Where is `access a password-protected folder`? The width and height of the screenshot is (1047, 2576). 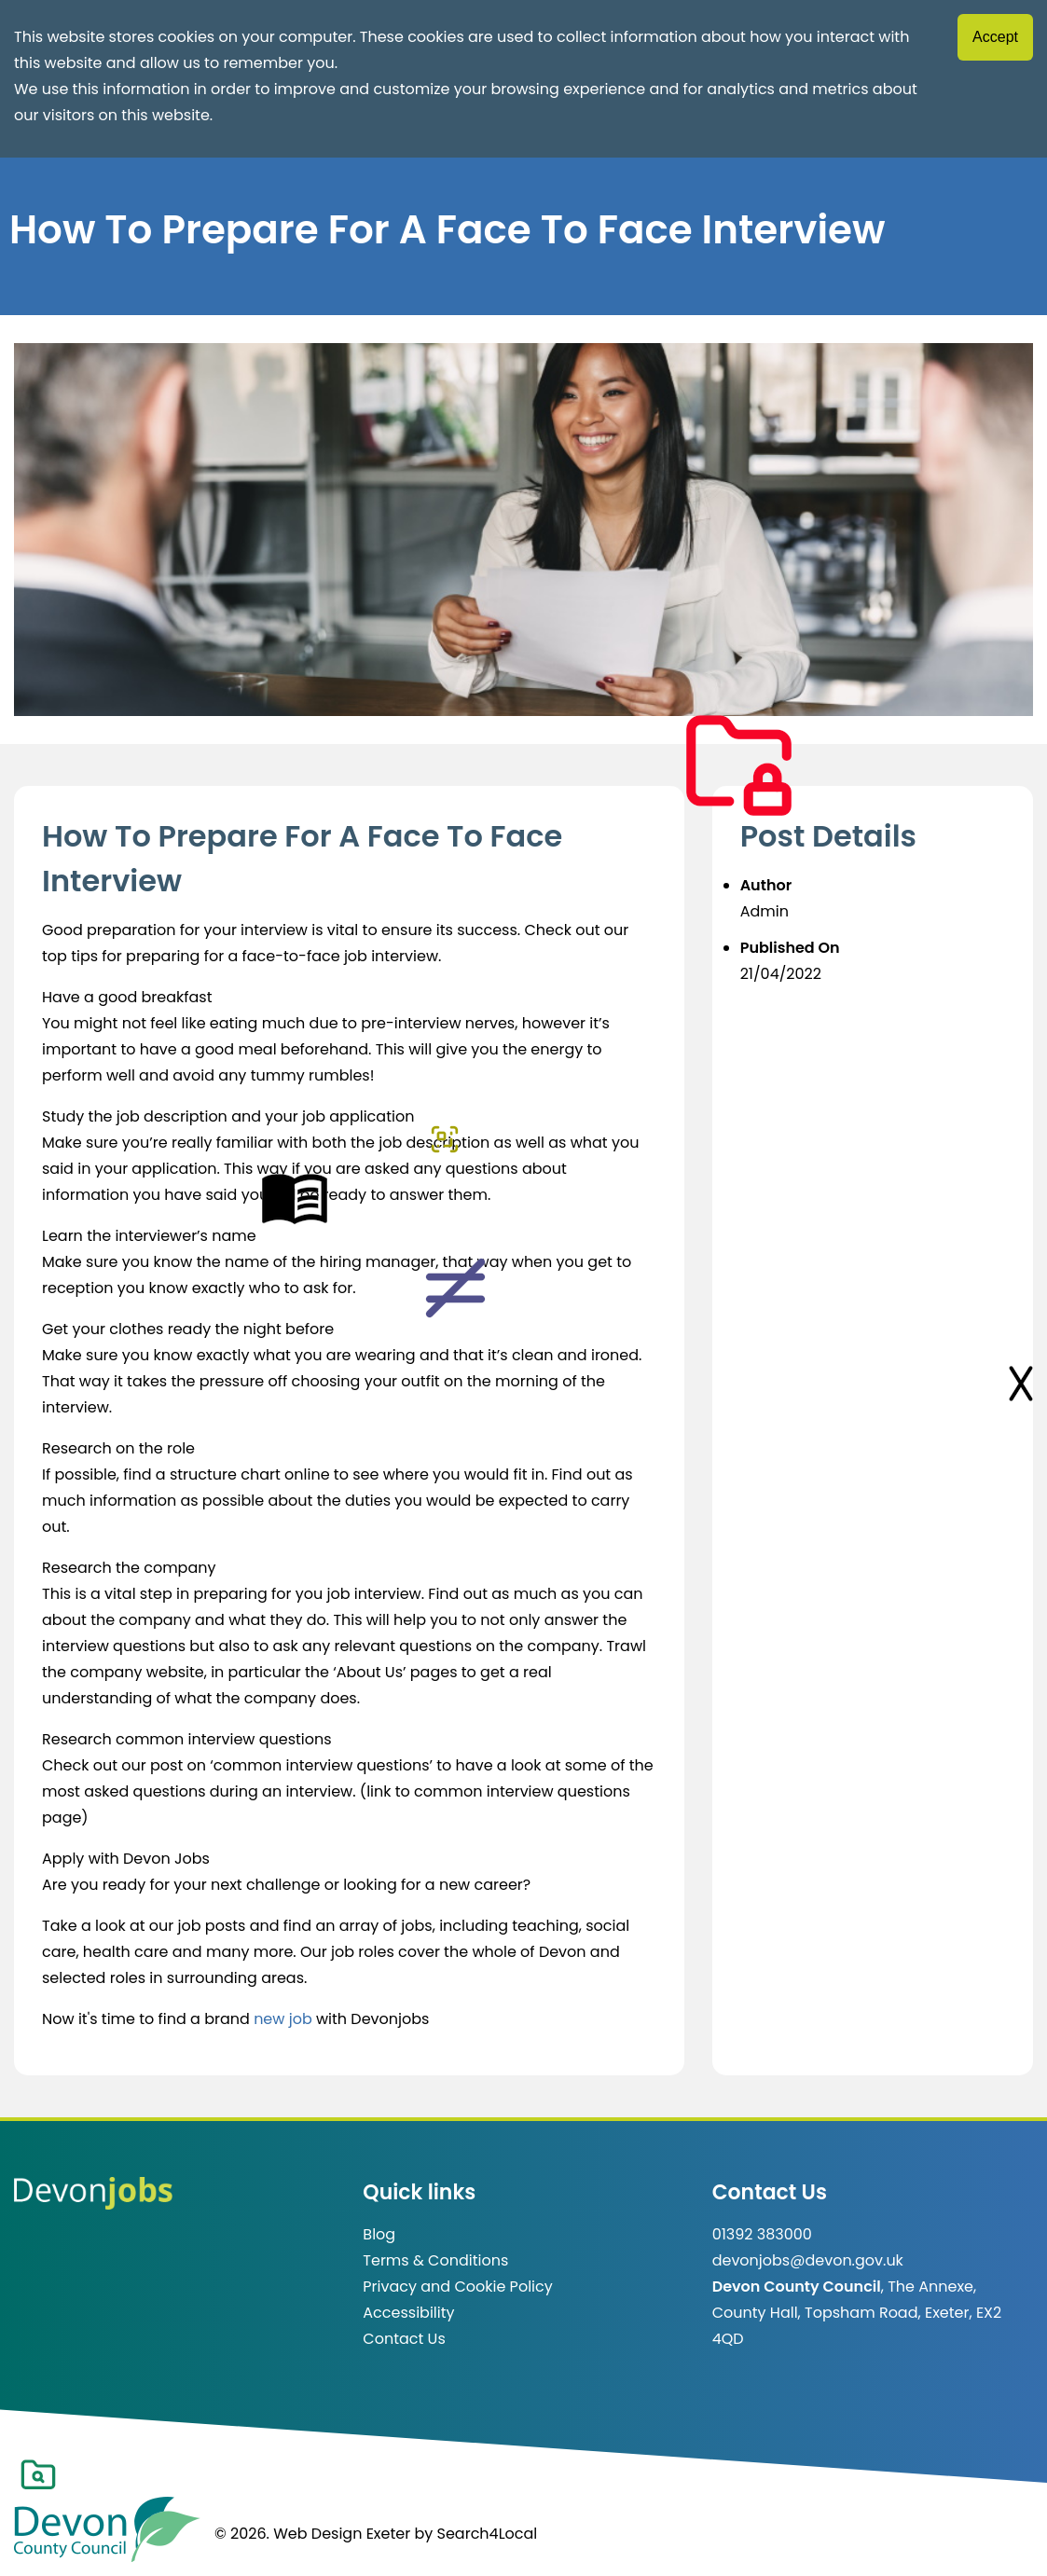 access a password-protected folder is located at coordinates (738, 763).